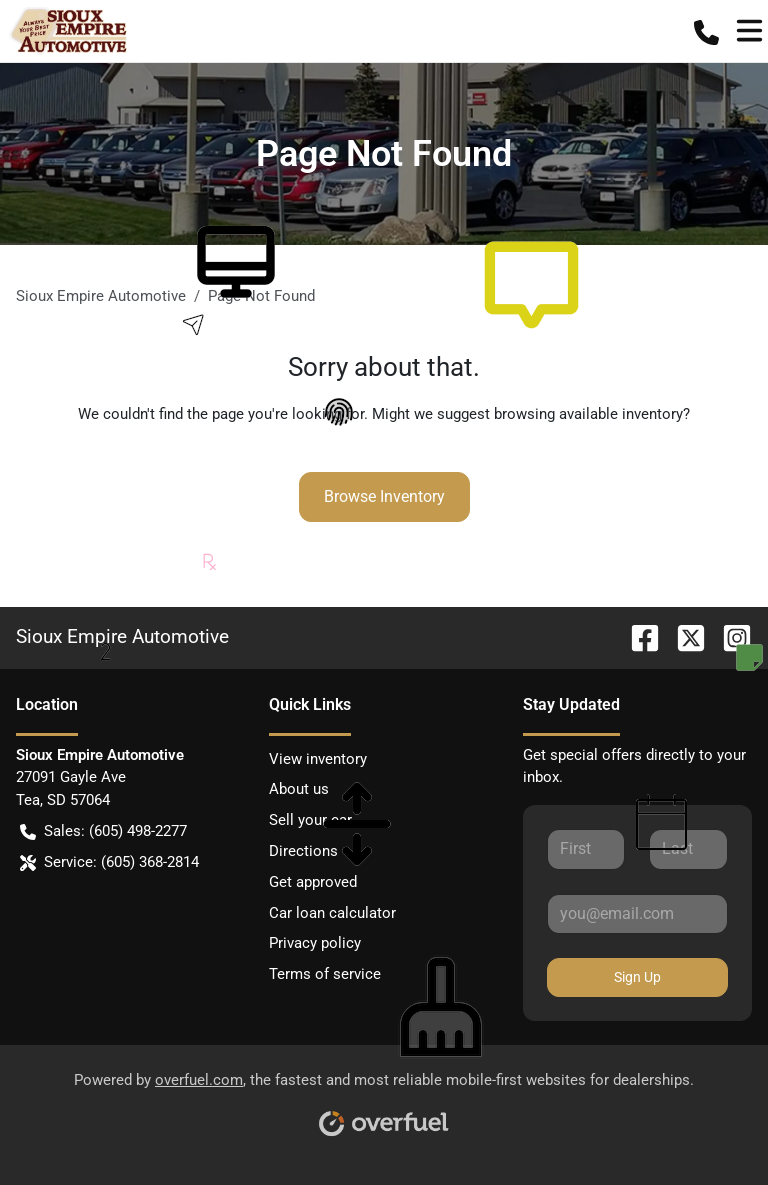 The height and width of the screenshot is (1185, 768). What do you see at coordinates (357, 824) in the screenshot?
I see `expand content vertically` at bounding box center [357, 824].